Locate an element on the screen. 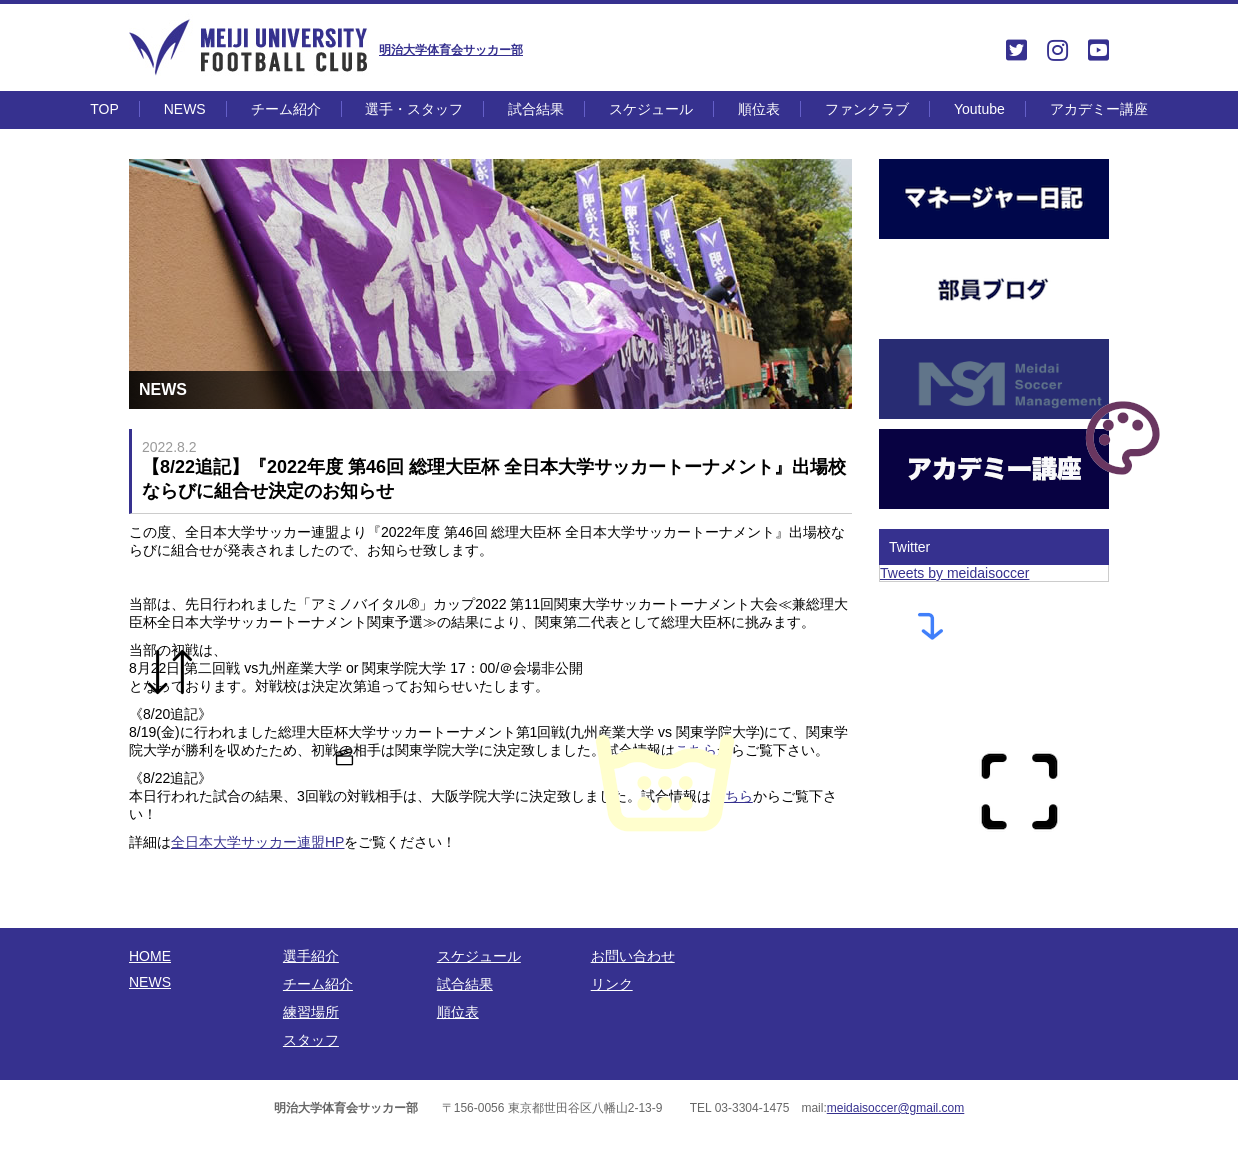  wash at high temperature (6 dots) laundry care symbol is located at coordinates (665, 783).